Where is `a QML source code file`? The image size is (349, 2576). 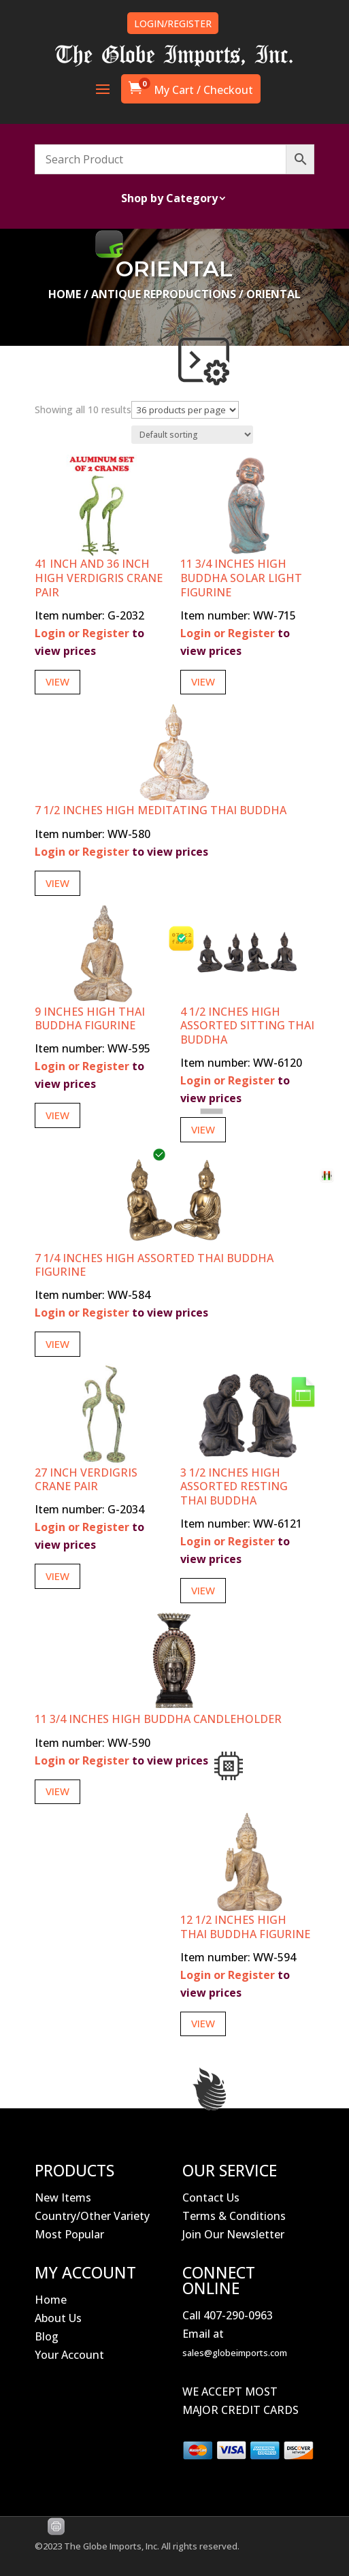 a QML source code file is located at coordinates (303, 1392).